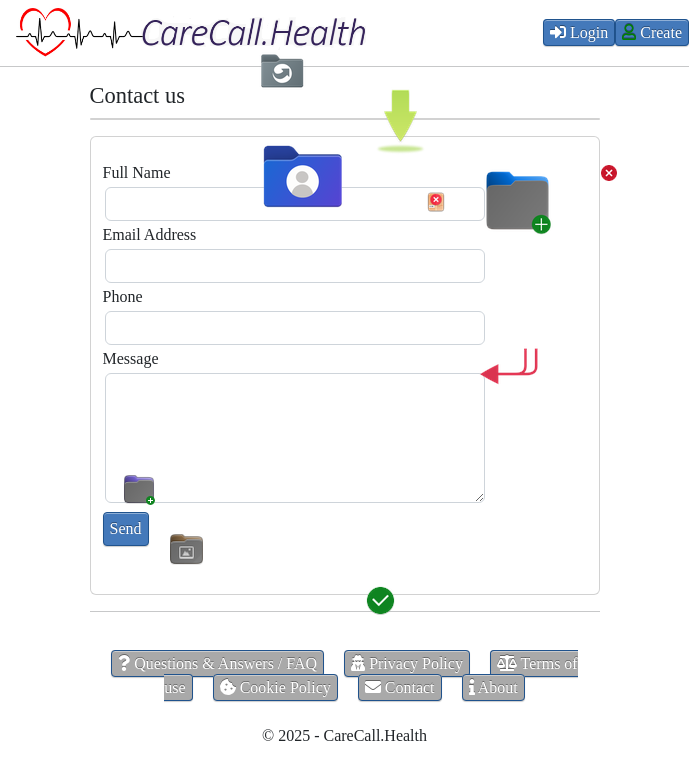  What do you see at coordinates (508, 366) in the screenshot?
I see `reply to all recipients of an email` at bounding box center [508, 366].